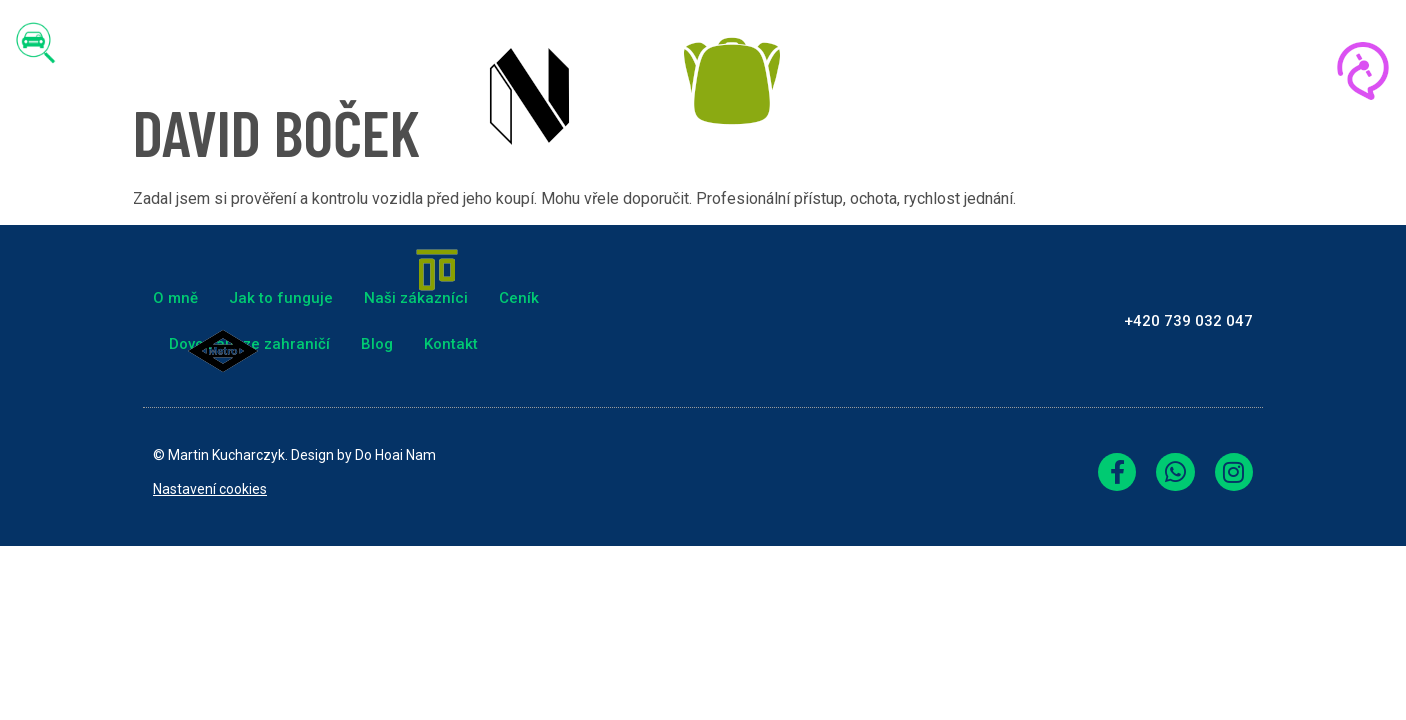 This screenshot has height=720, width=1406. Describe the element at coordinates (732, 81) in the screenshot. I see `visit showwcase developer portfolio platform` at that location.